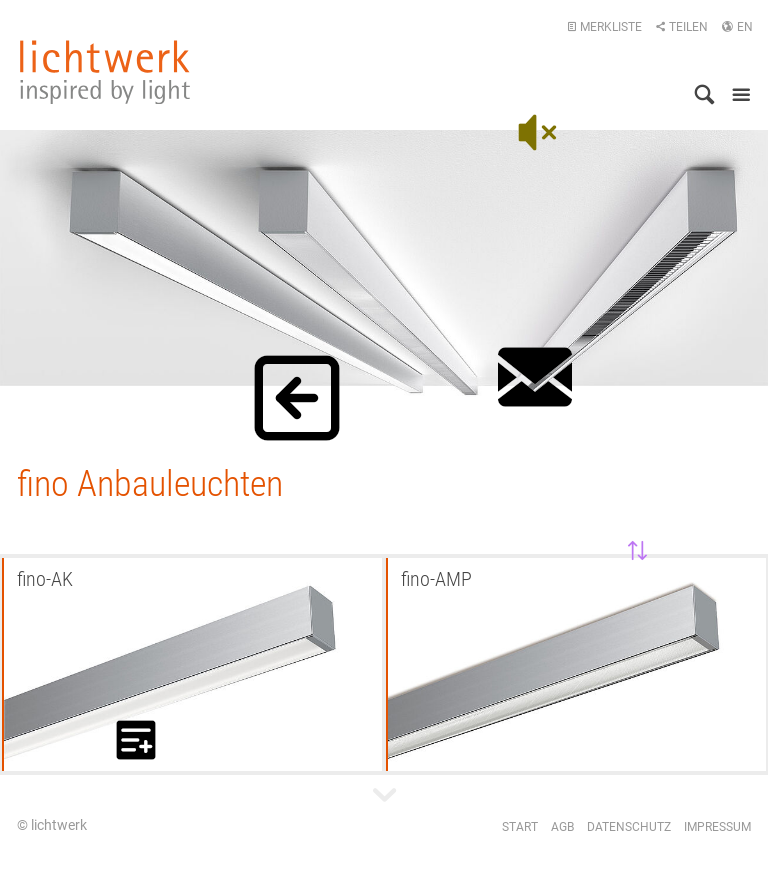 The width and height of the screenshot is (768, 875). Describe the element at coordinates (297, 398) in the screenshot. I see `go back to the previous screen` at that location.